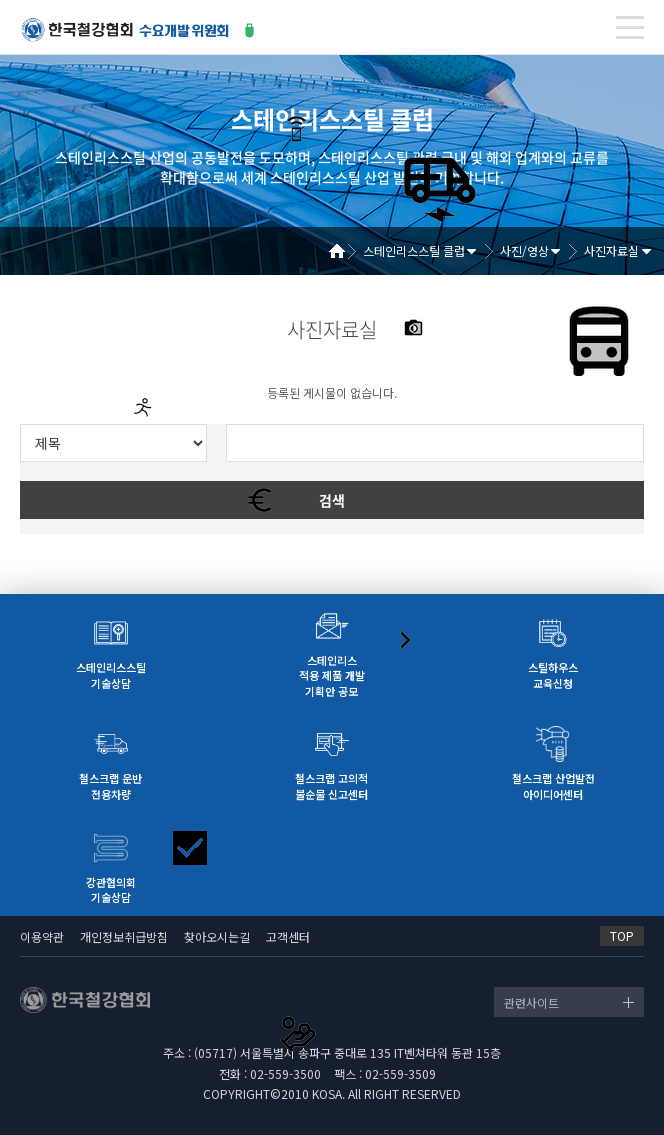  Describe the element at coordinates (249, 30) in the screenshot. I see `connect a USB device` at that location.